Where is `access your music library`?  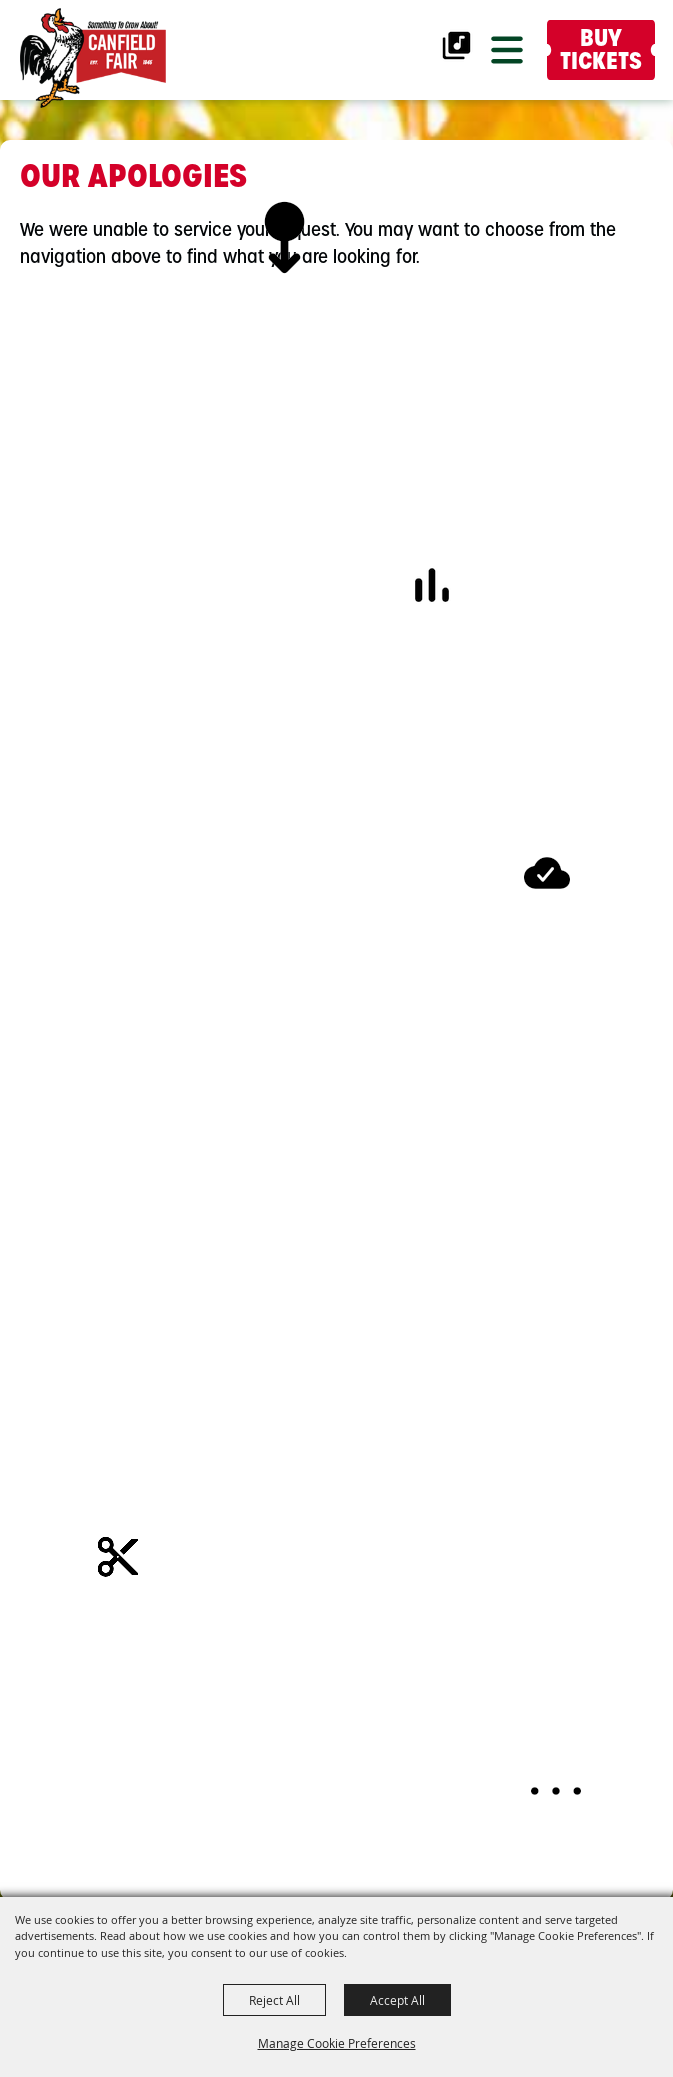 access your music library is located at coordinates (456, 45).